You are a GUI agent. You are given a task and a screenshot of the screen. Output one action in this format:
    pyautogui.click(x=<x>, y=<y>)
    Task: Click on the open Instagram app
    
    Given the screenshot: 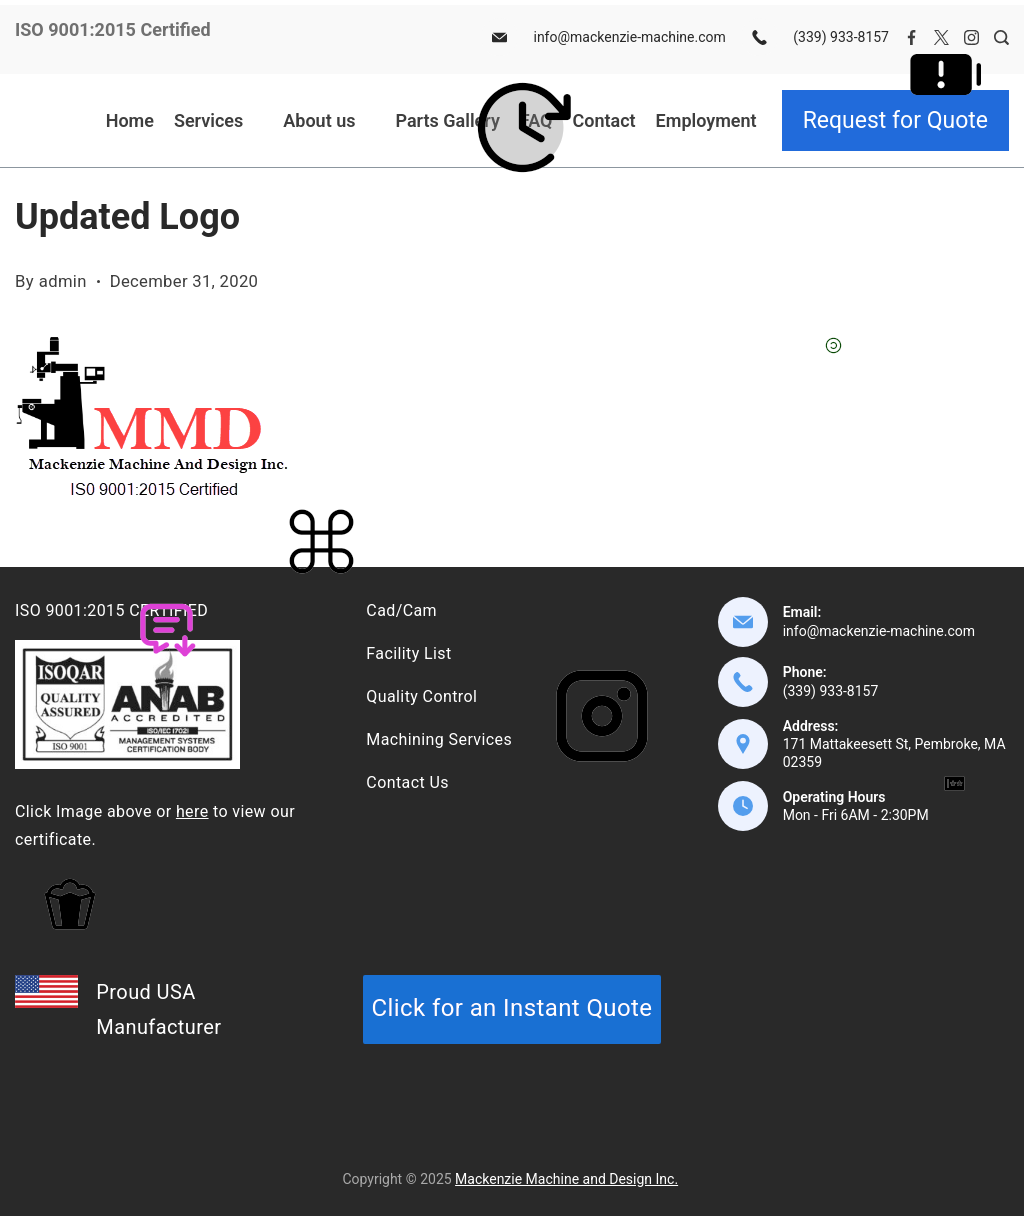 What is the action you would take?
    pyautogui.click(x=602, y=716)
    